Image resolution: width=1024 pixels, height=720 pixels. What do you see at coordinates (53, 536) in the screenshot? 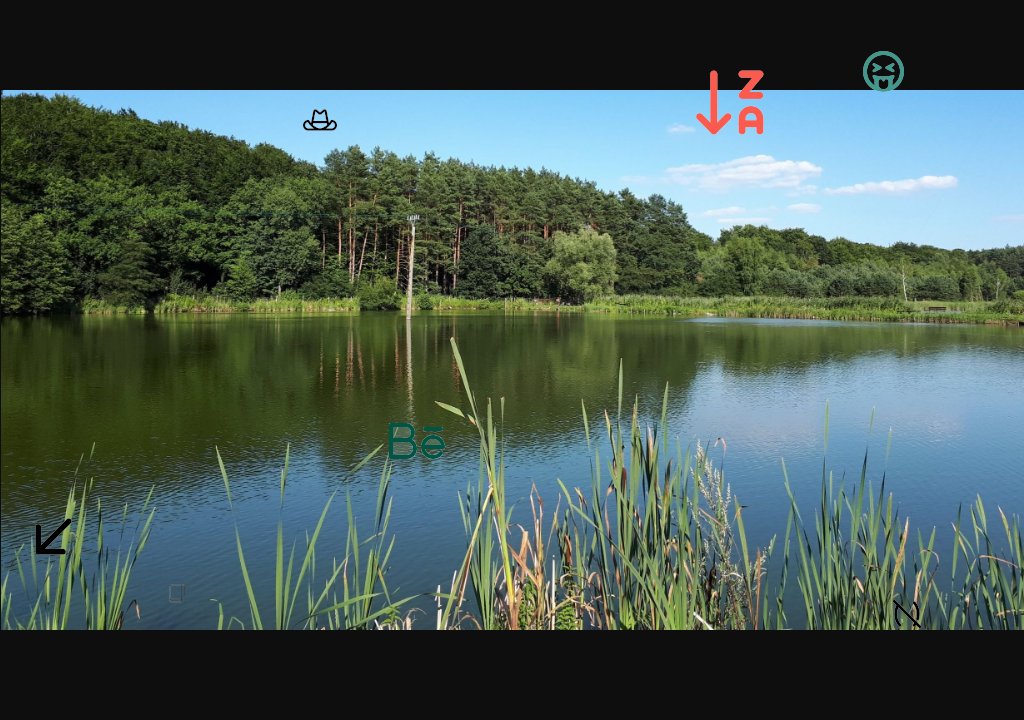
I see `navigate to the bottom-left section` at bounding box center [53, 536].